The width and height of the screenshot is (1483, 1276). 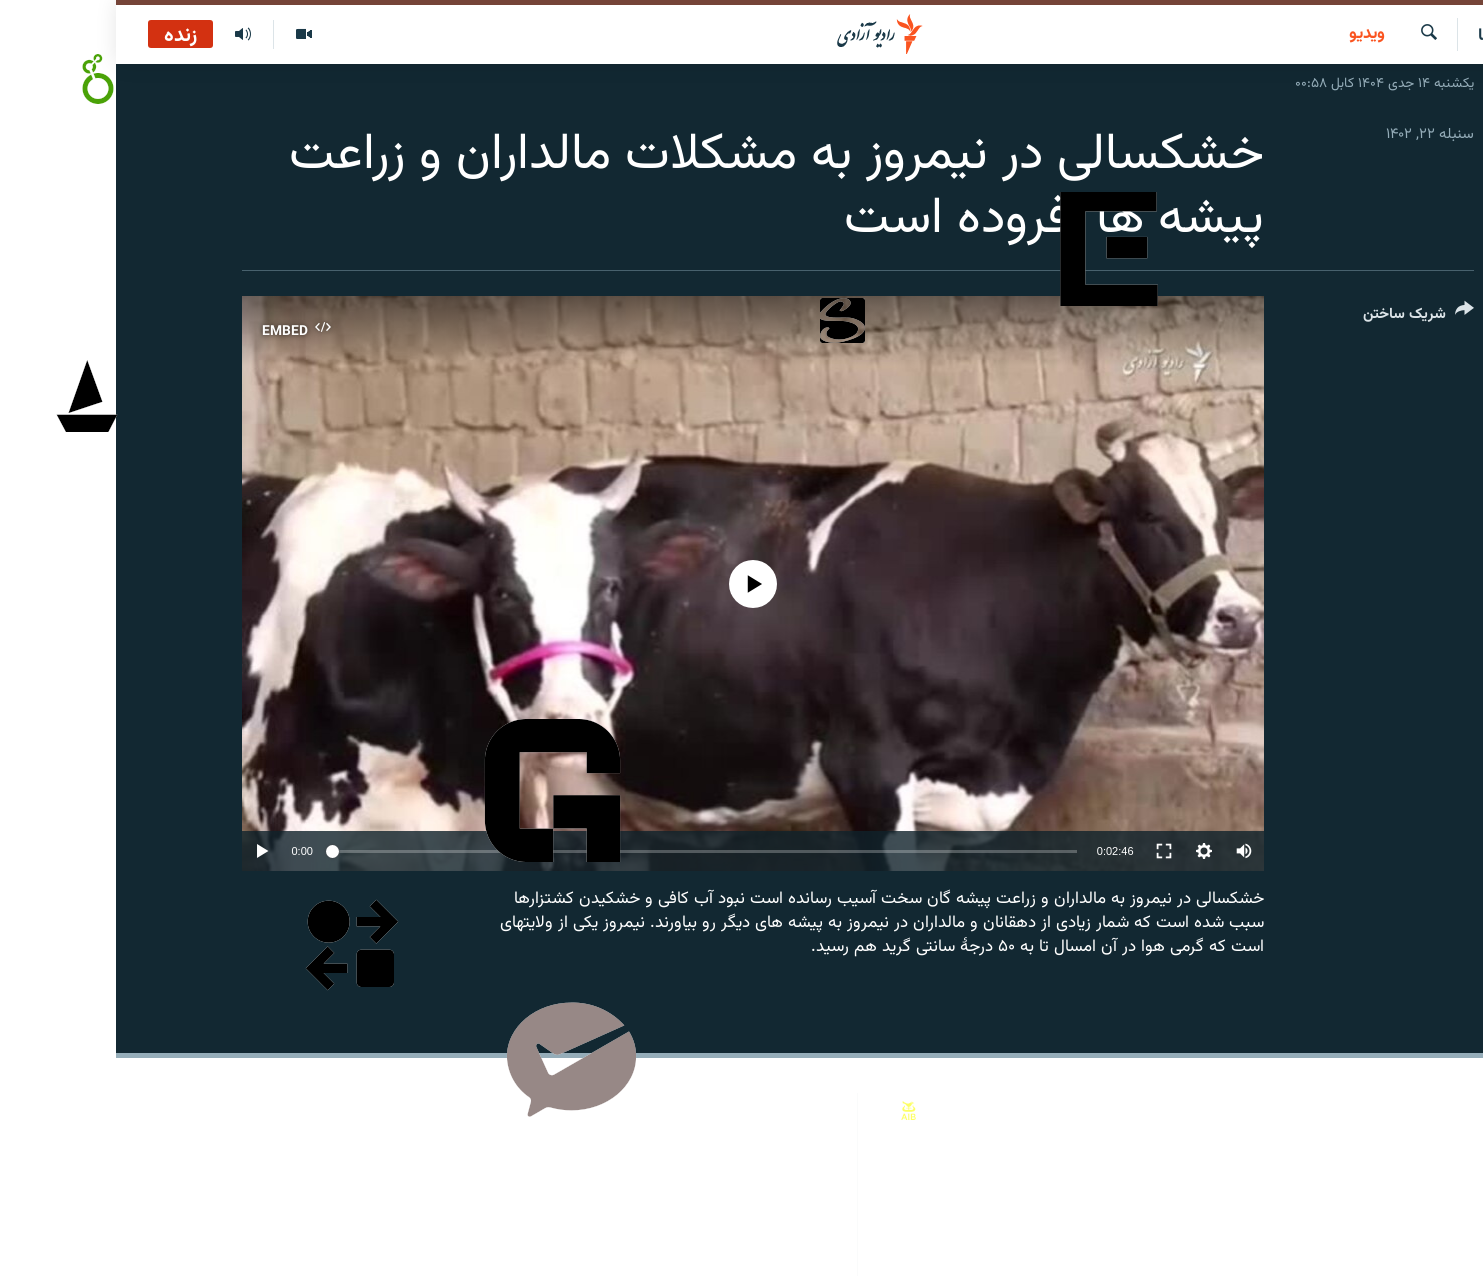 I want to click on visit The Spriters Resource website, so click(x=842, y=320).